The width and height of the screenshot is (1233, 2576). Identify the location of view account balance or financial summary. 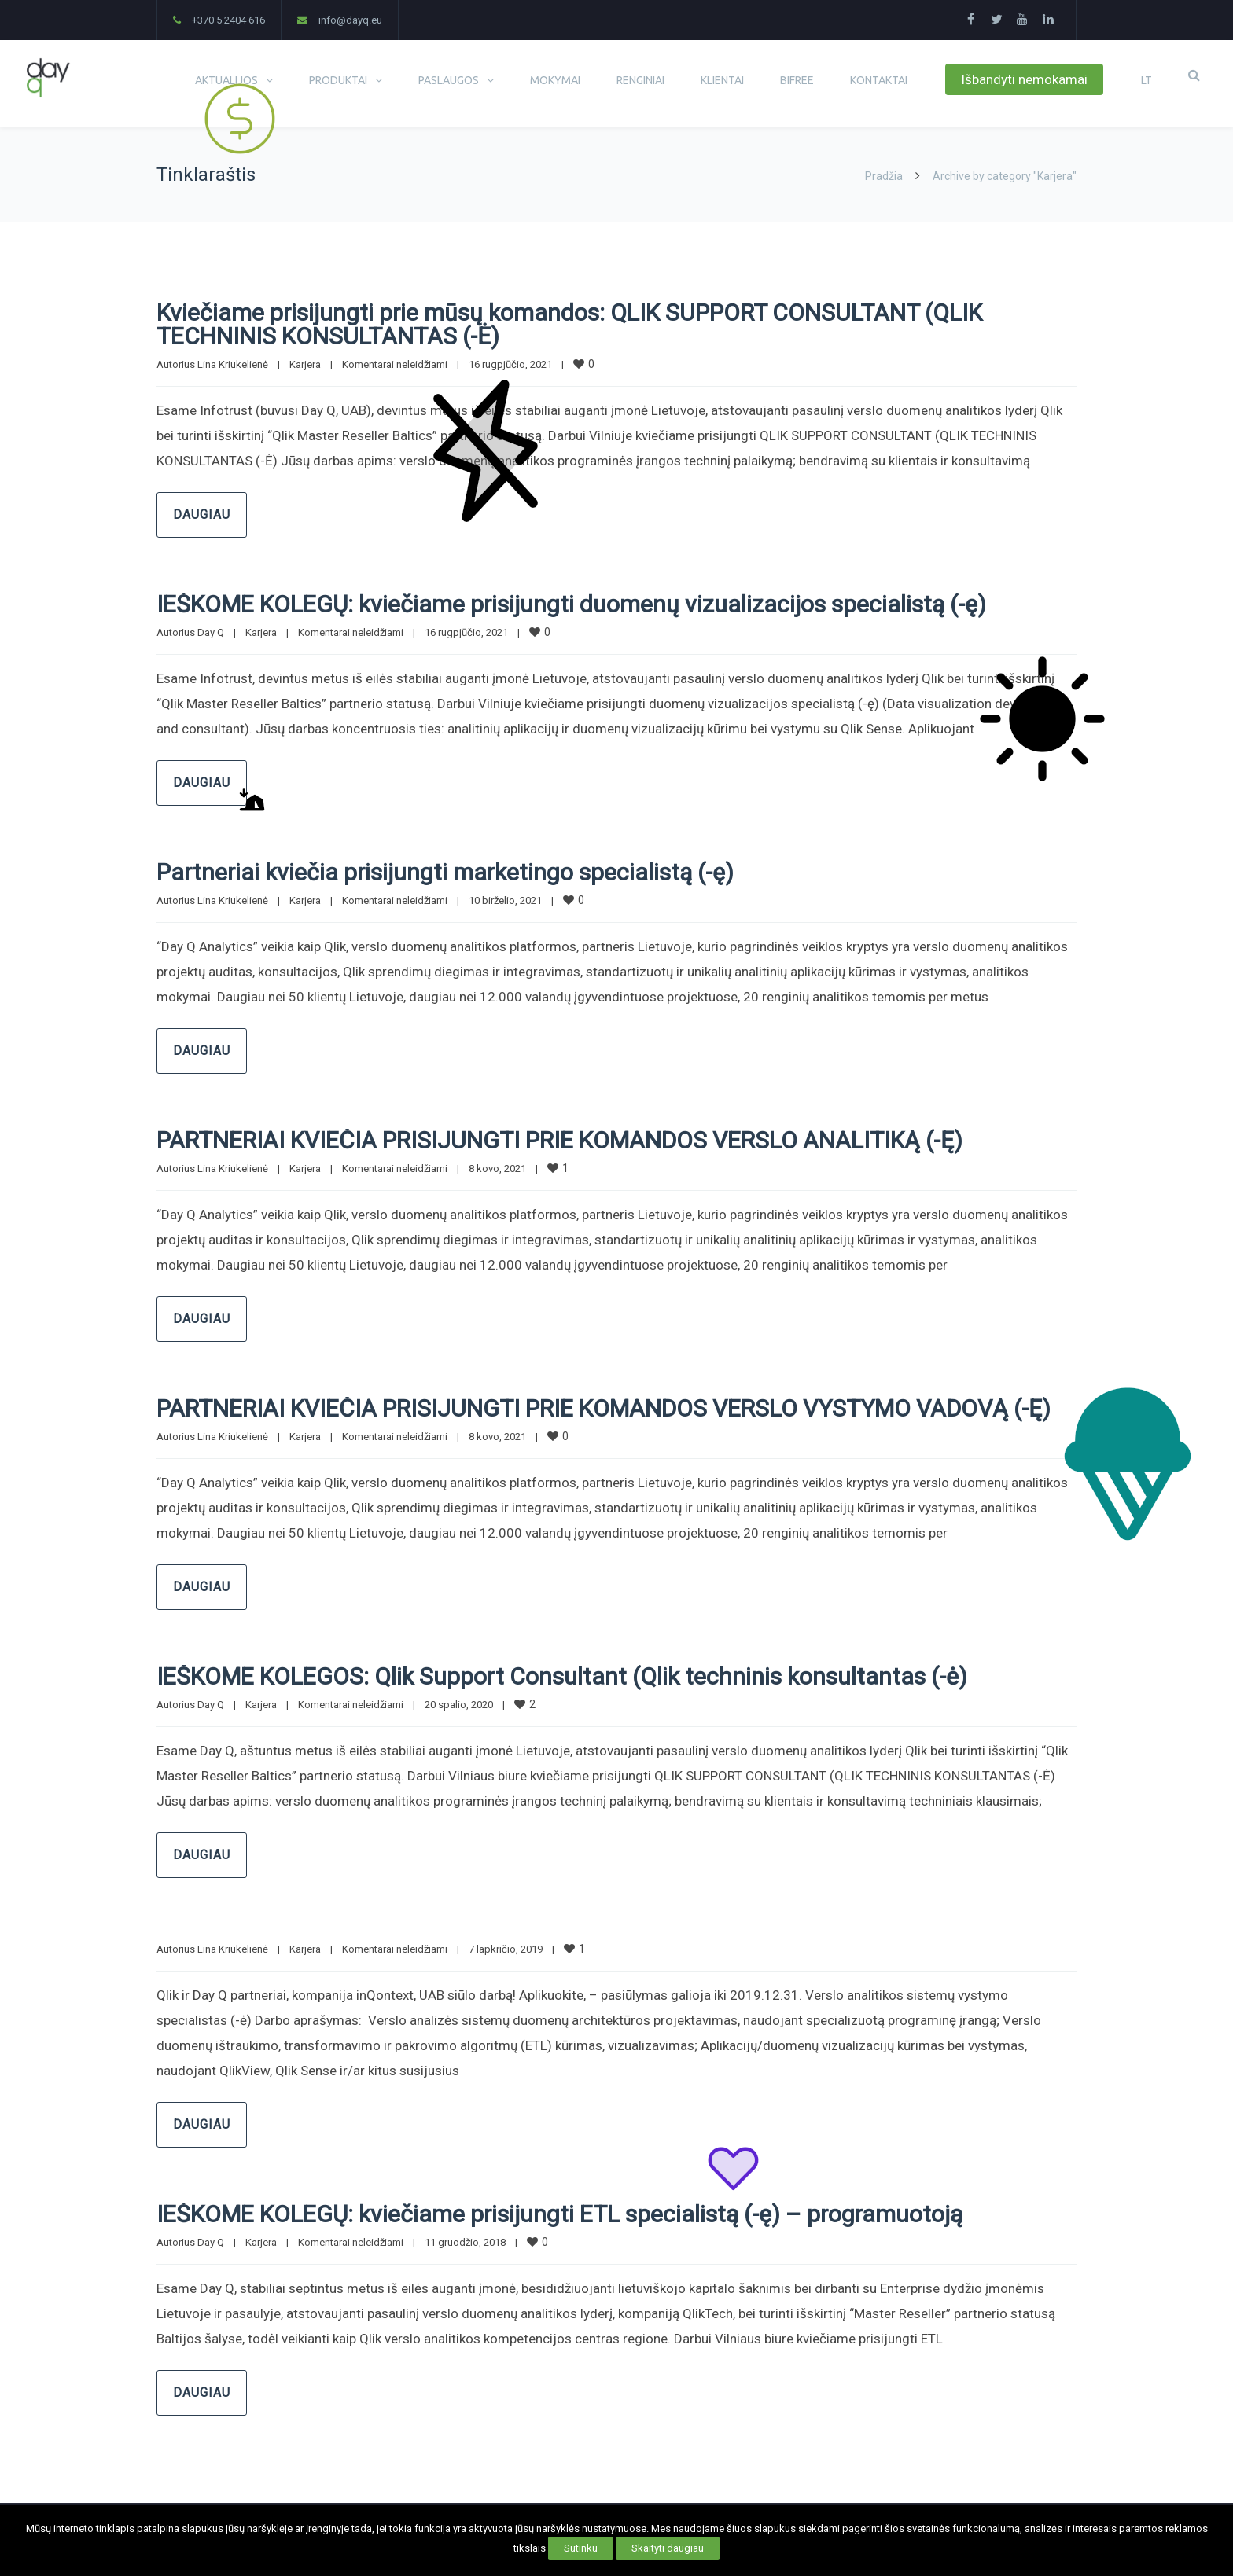
(240, 119).